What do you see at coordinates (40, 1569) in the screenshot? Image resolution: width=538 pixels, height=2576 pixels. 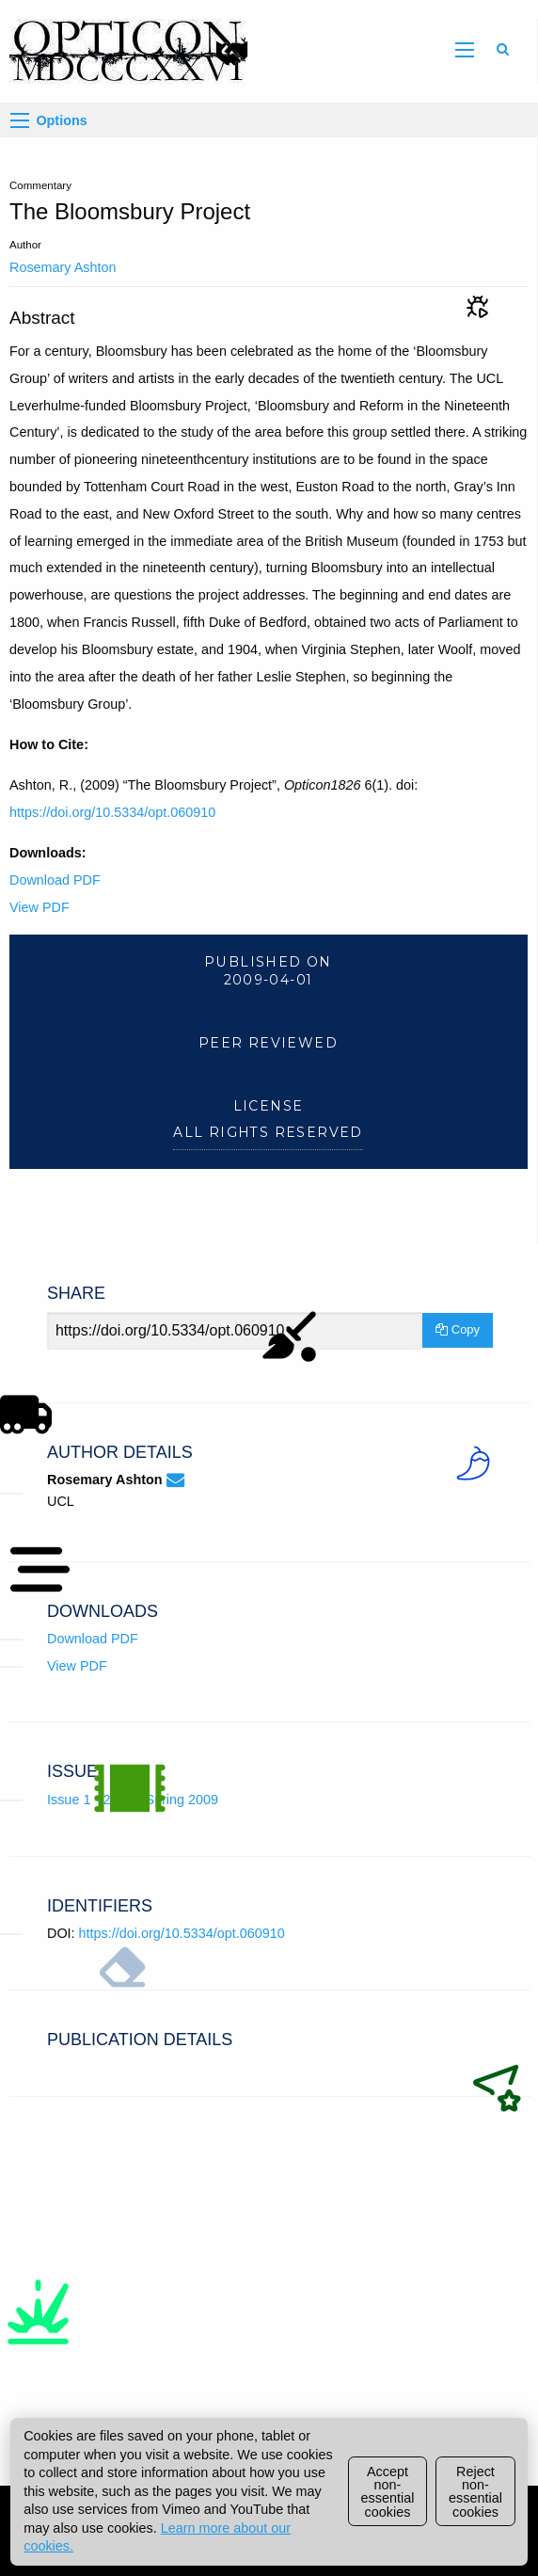 I see `open navigation menu` at bounding box center [40, 1569].